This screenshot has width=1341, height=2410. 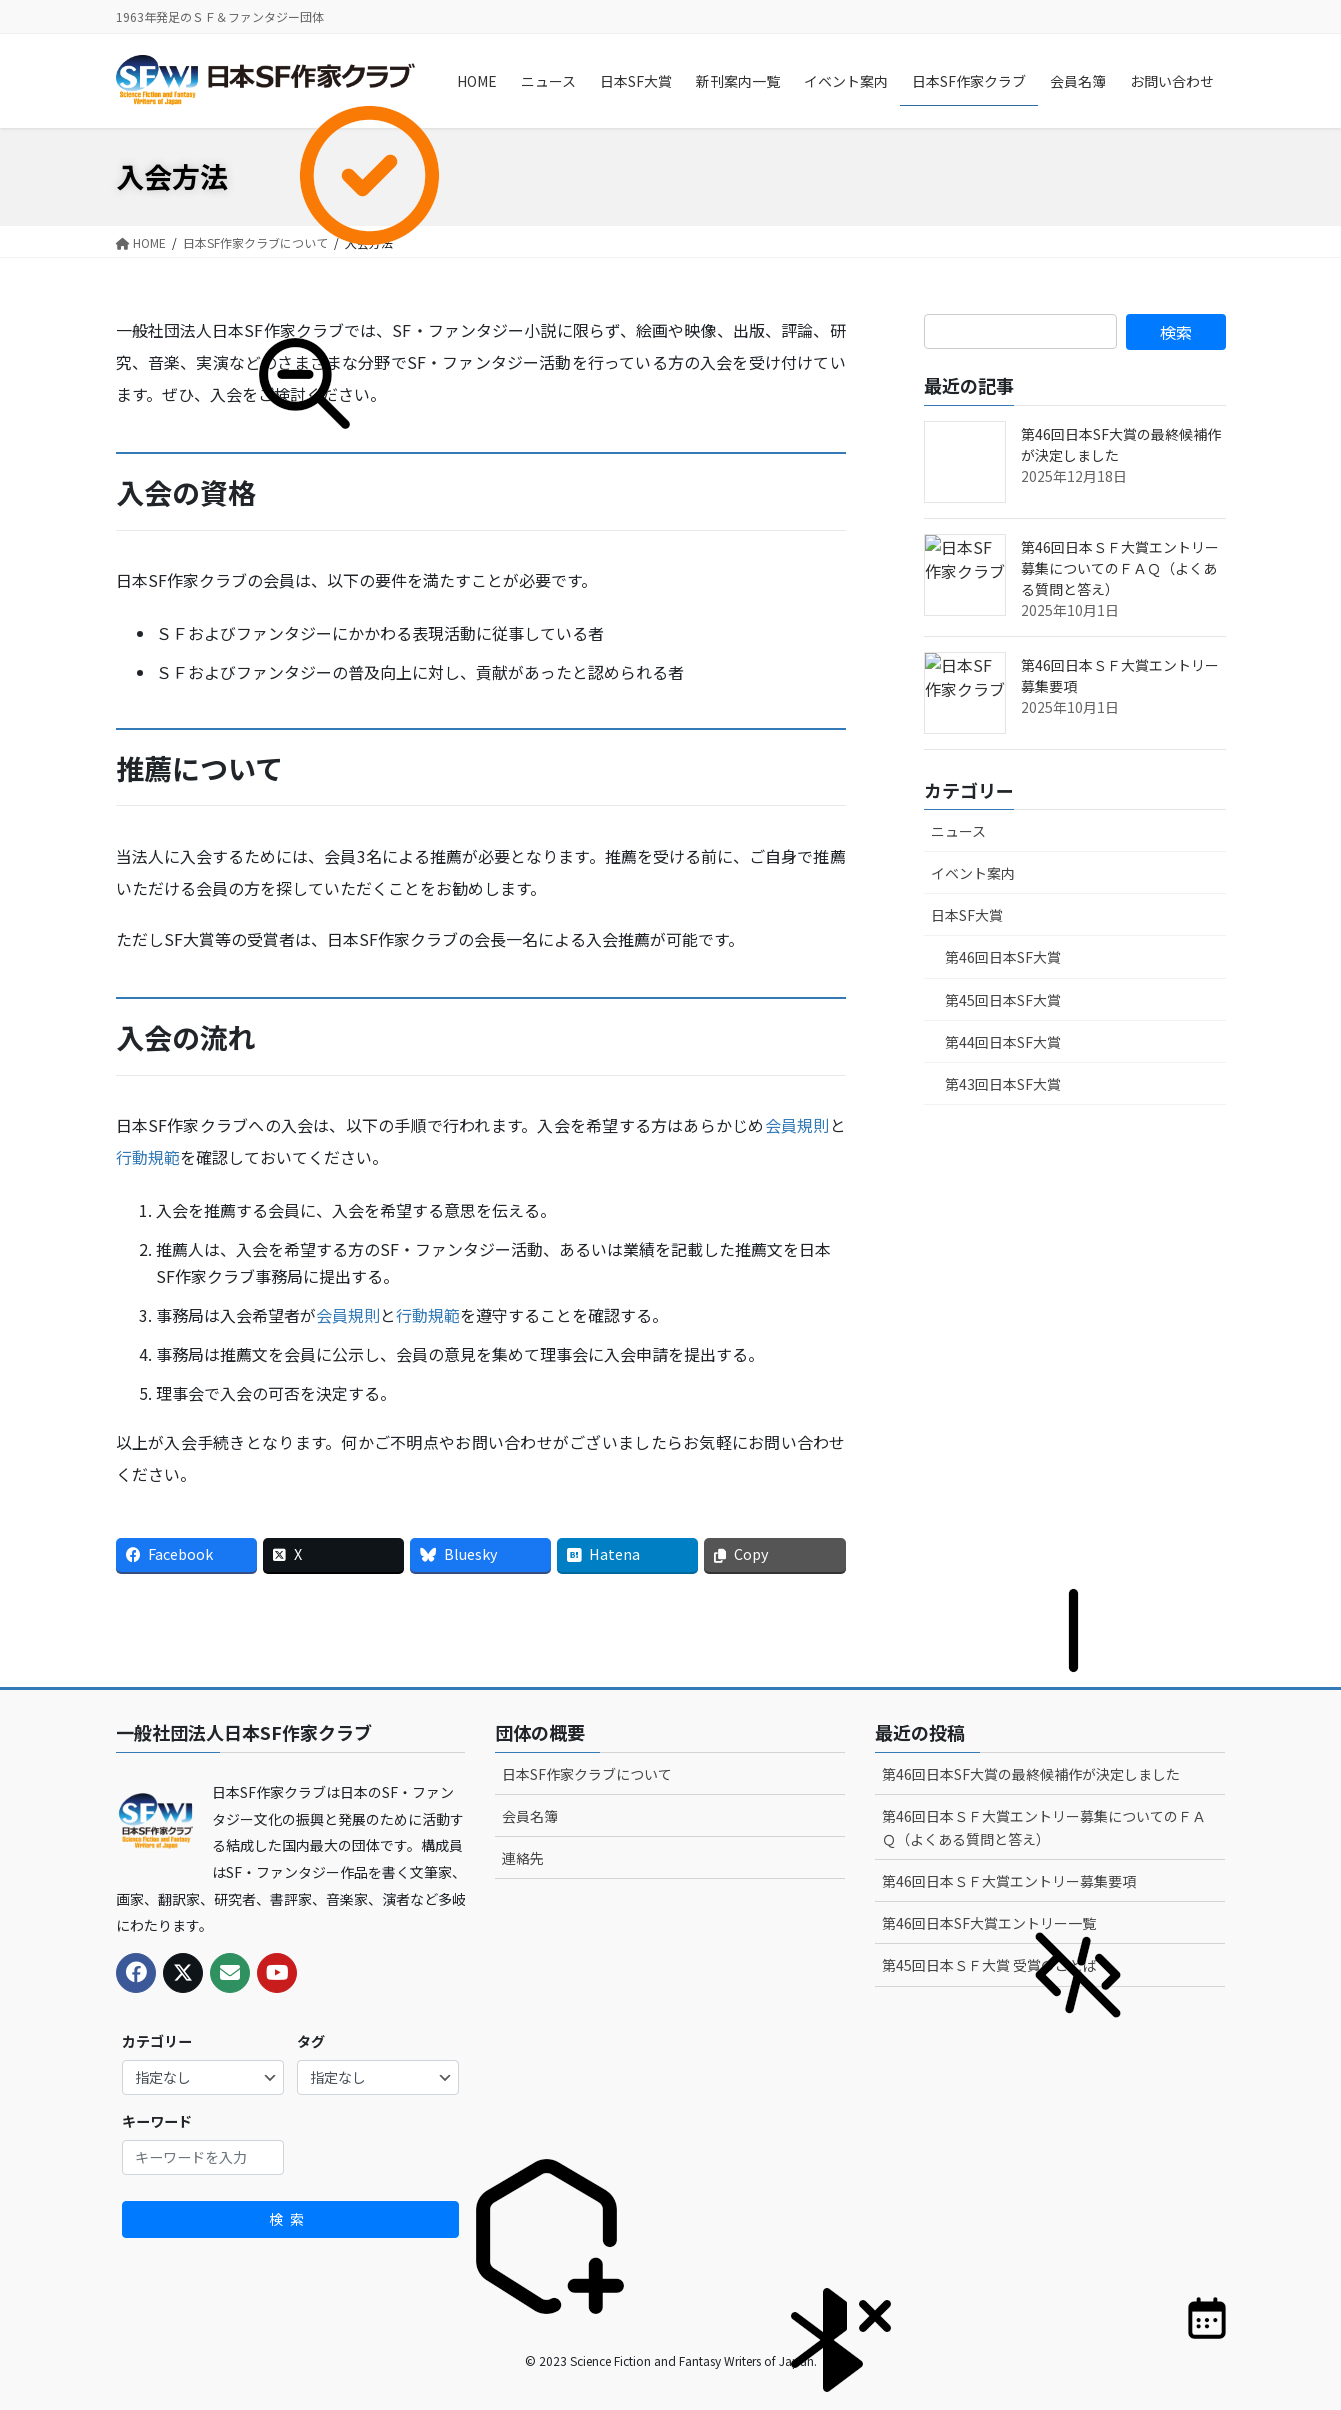 I want to click on indicates a completed or successful action, so click(x=369, y=175).